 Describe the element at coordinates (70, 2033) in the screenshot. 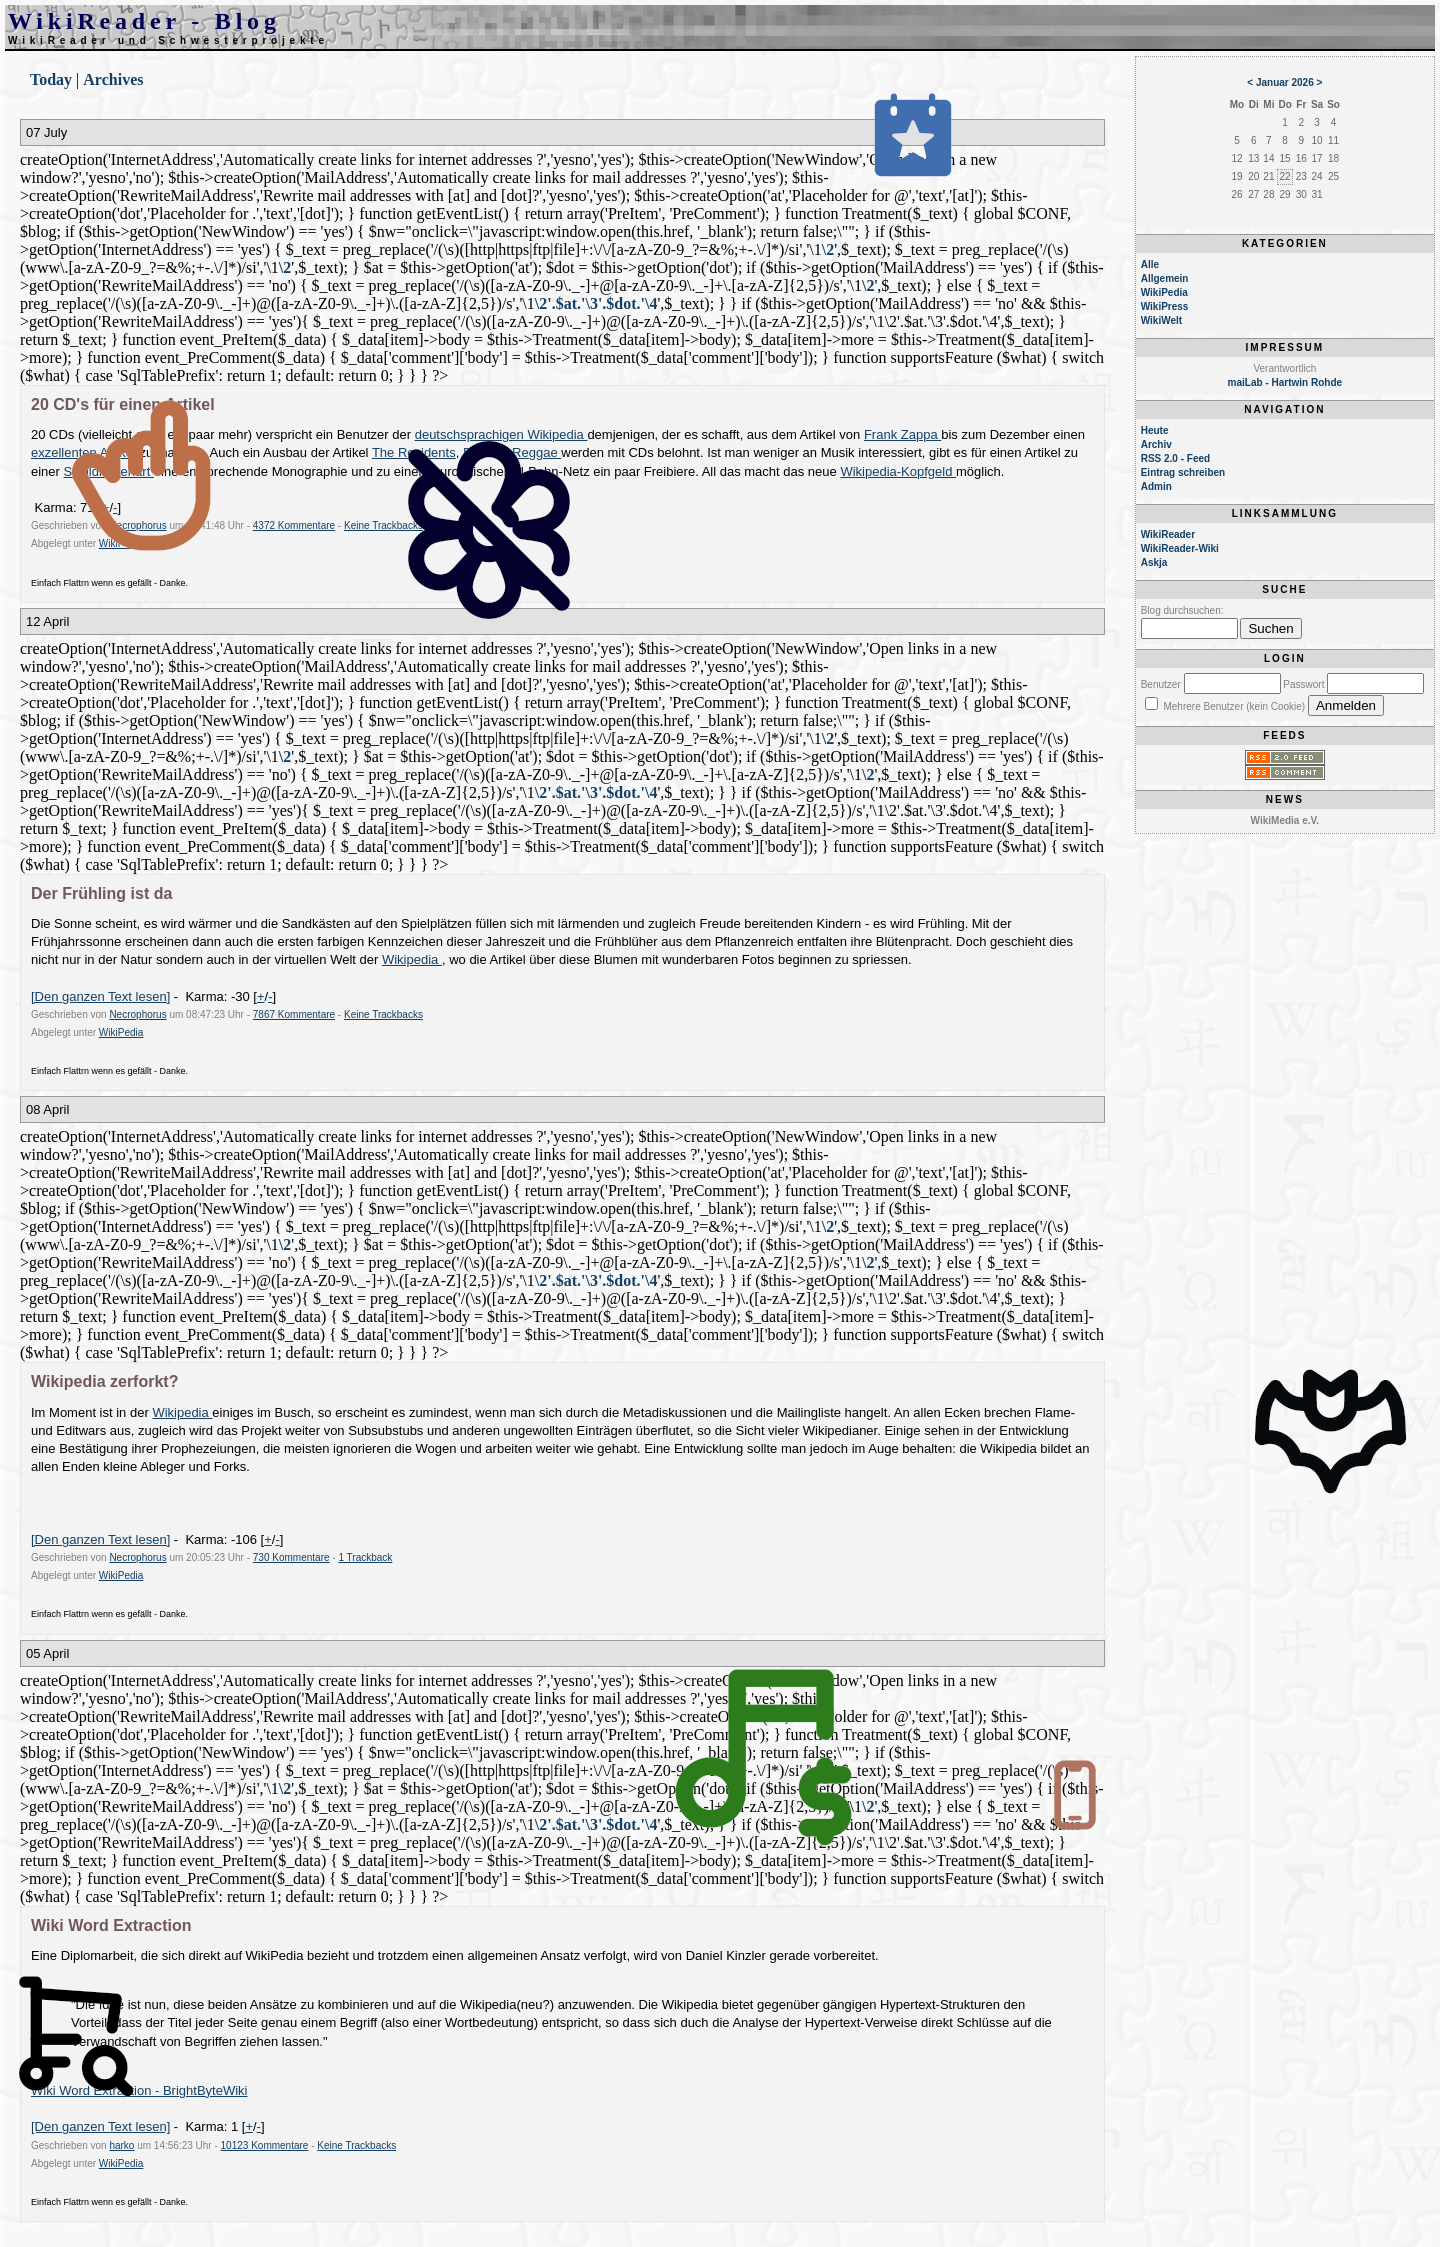

I see `search within your shopping cart` at that location.